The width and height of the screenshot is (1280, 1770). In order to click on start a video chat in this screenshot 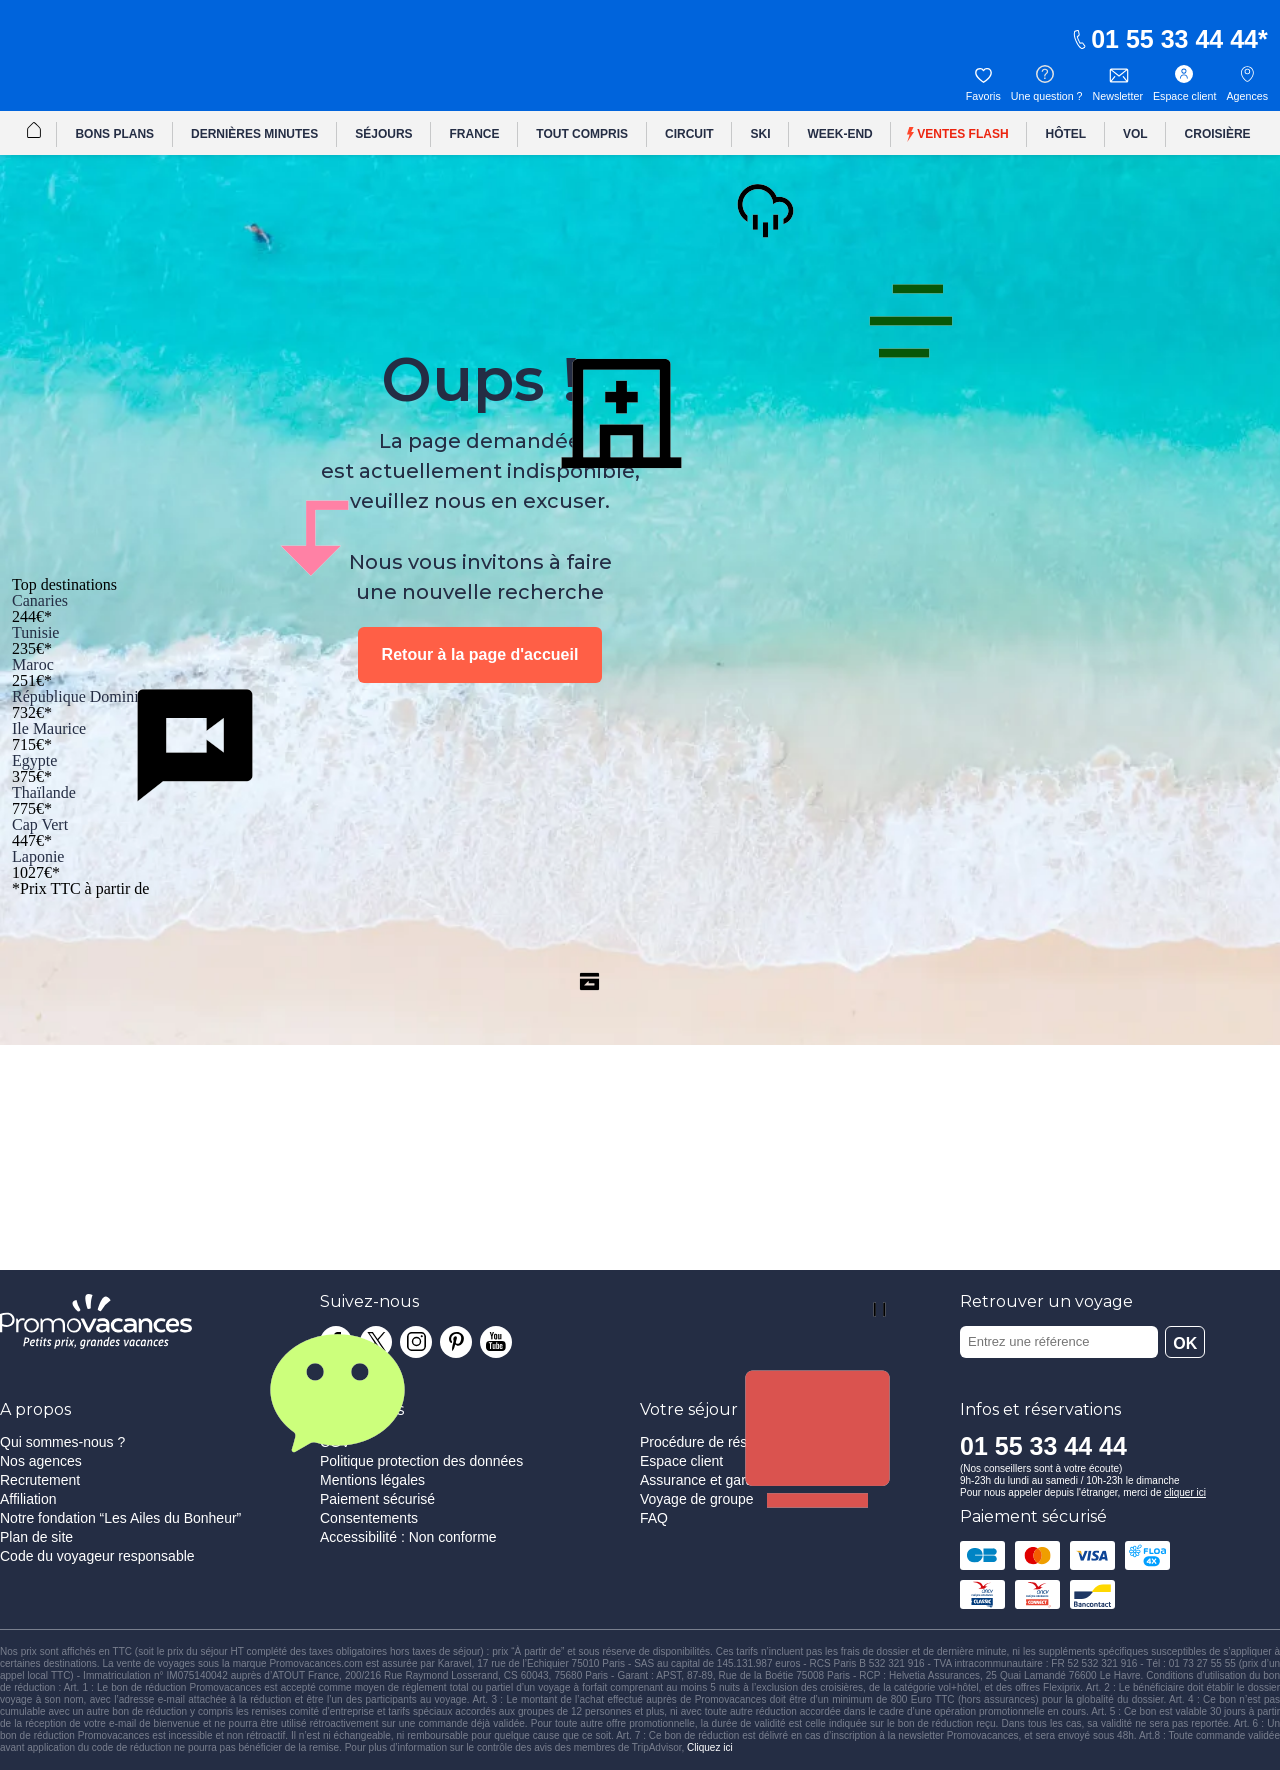, I will do `click(195, 741)`.